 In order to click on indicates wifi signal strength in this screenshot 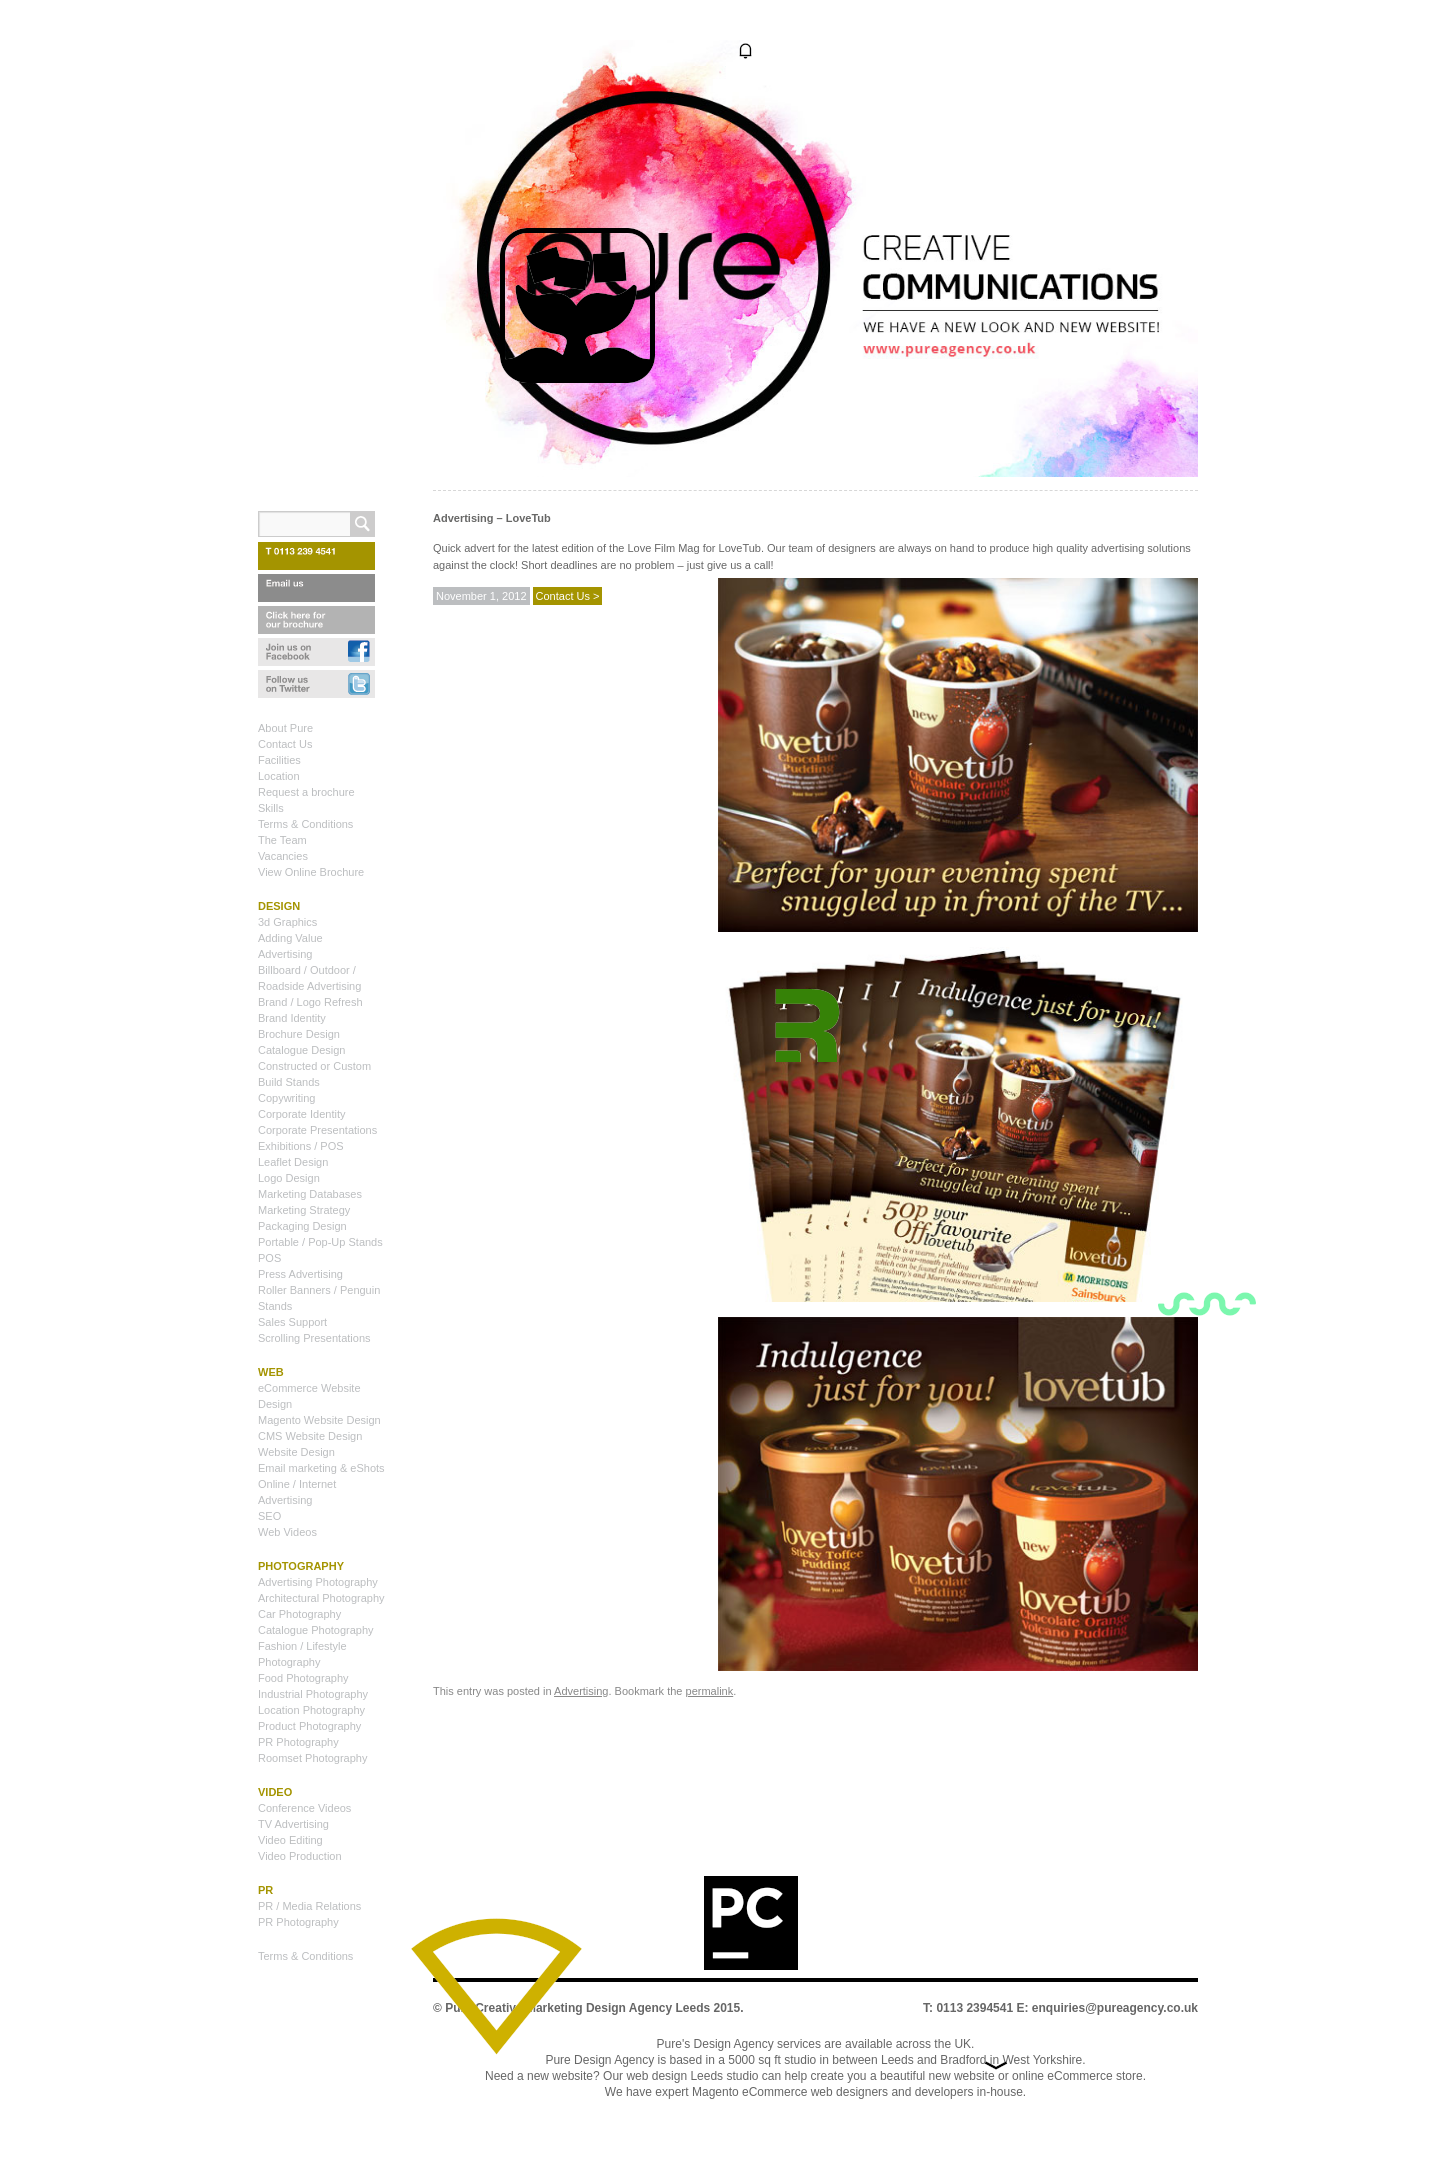, I will do `click(496, 1986)`.